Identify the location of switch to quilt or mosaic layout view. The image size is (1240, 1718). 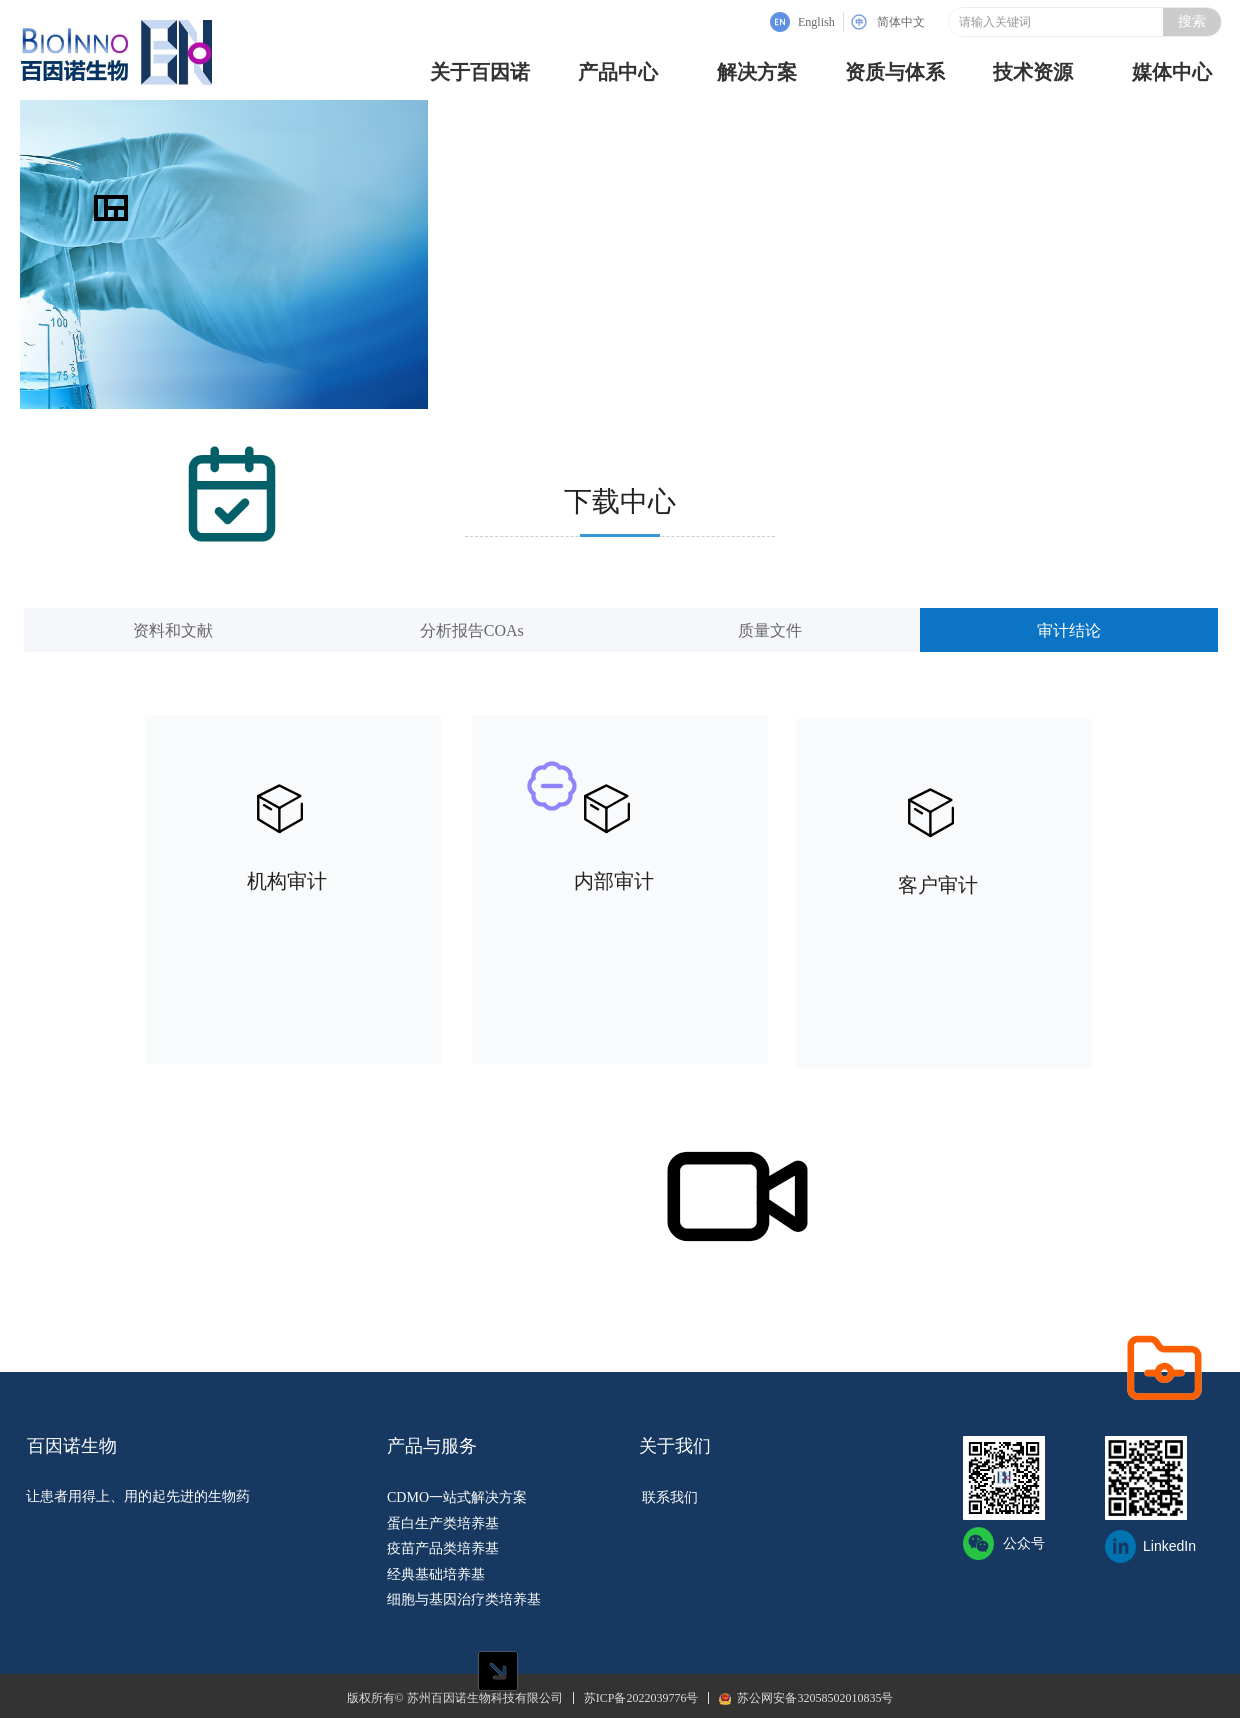
(110, 209).